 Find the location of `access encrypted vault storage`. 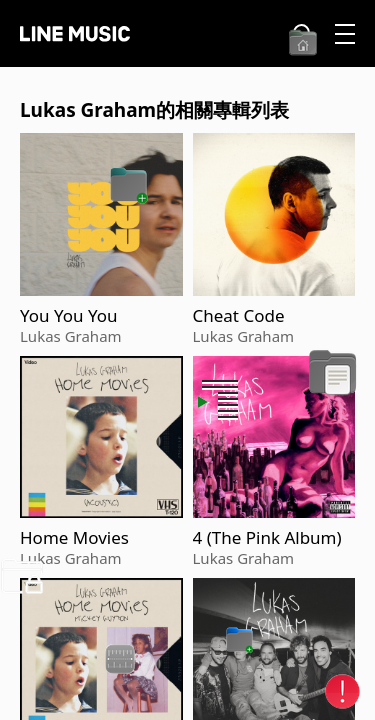

access encrypted vault storage is located at coordinates (22, 576).